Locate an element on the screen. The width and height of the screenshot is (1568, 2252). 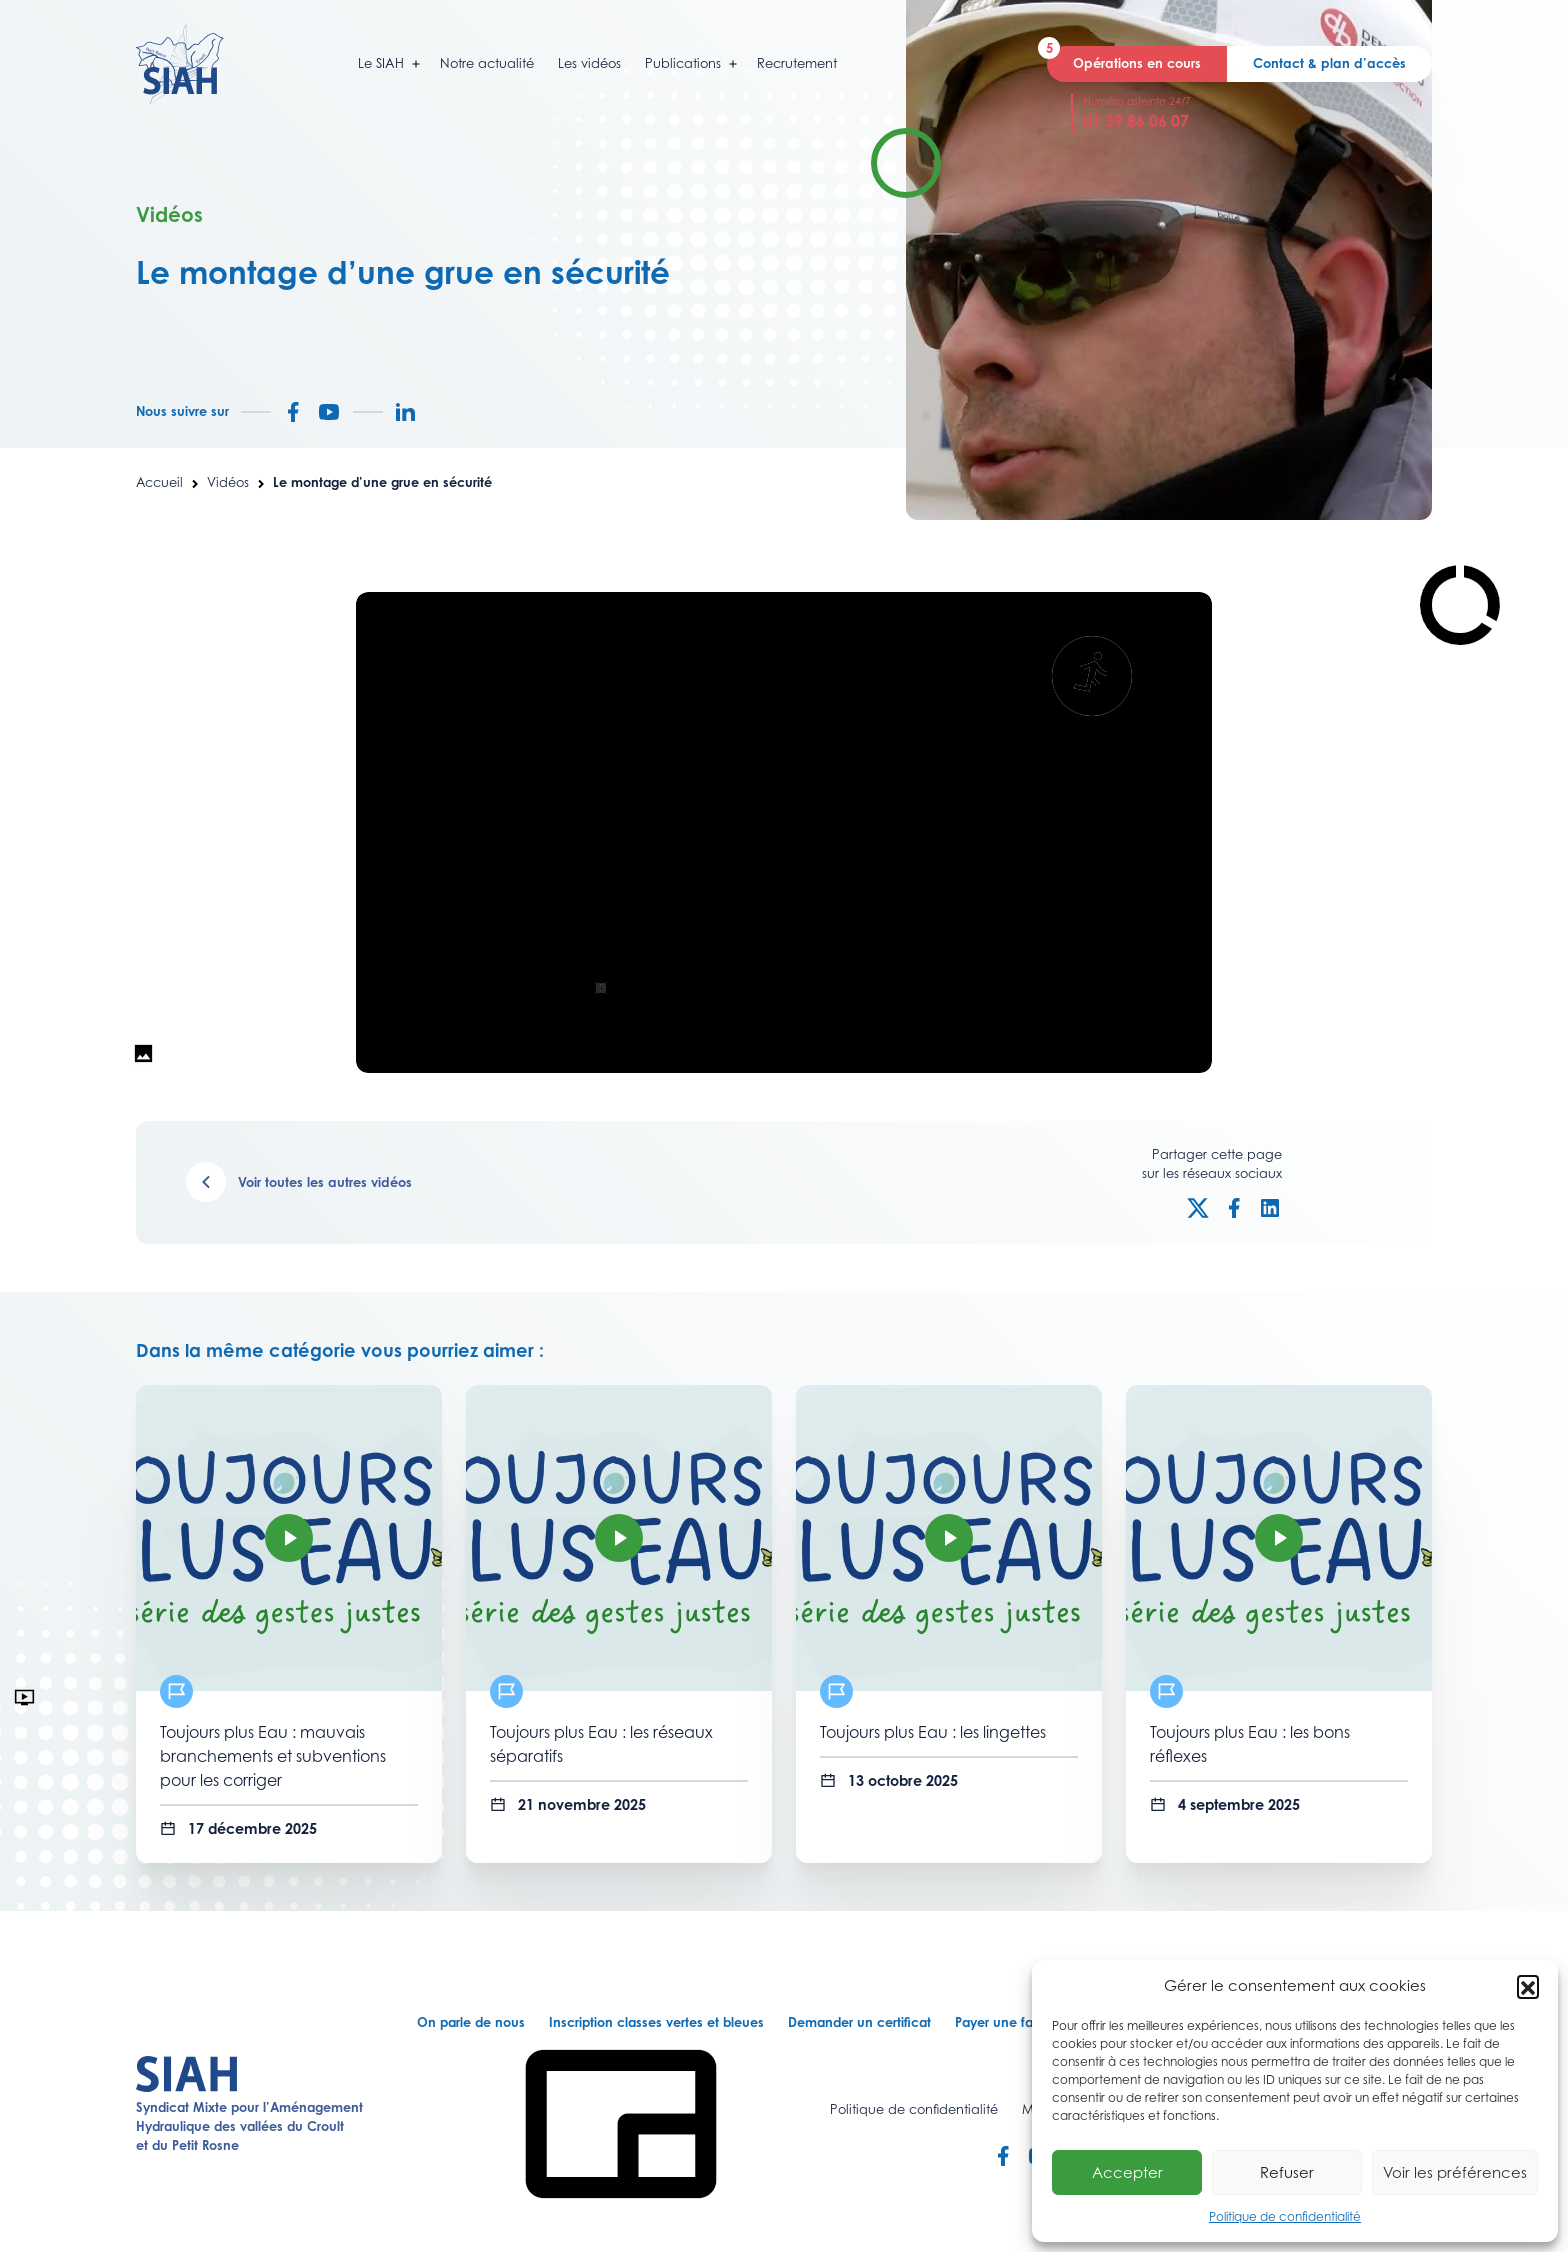
insert an image into a document or post is located at coordinates (143, 1053).